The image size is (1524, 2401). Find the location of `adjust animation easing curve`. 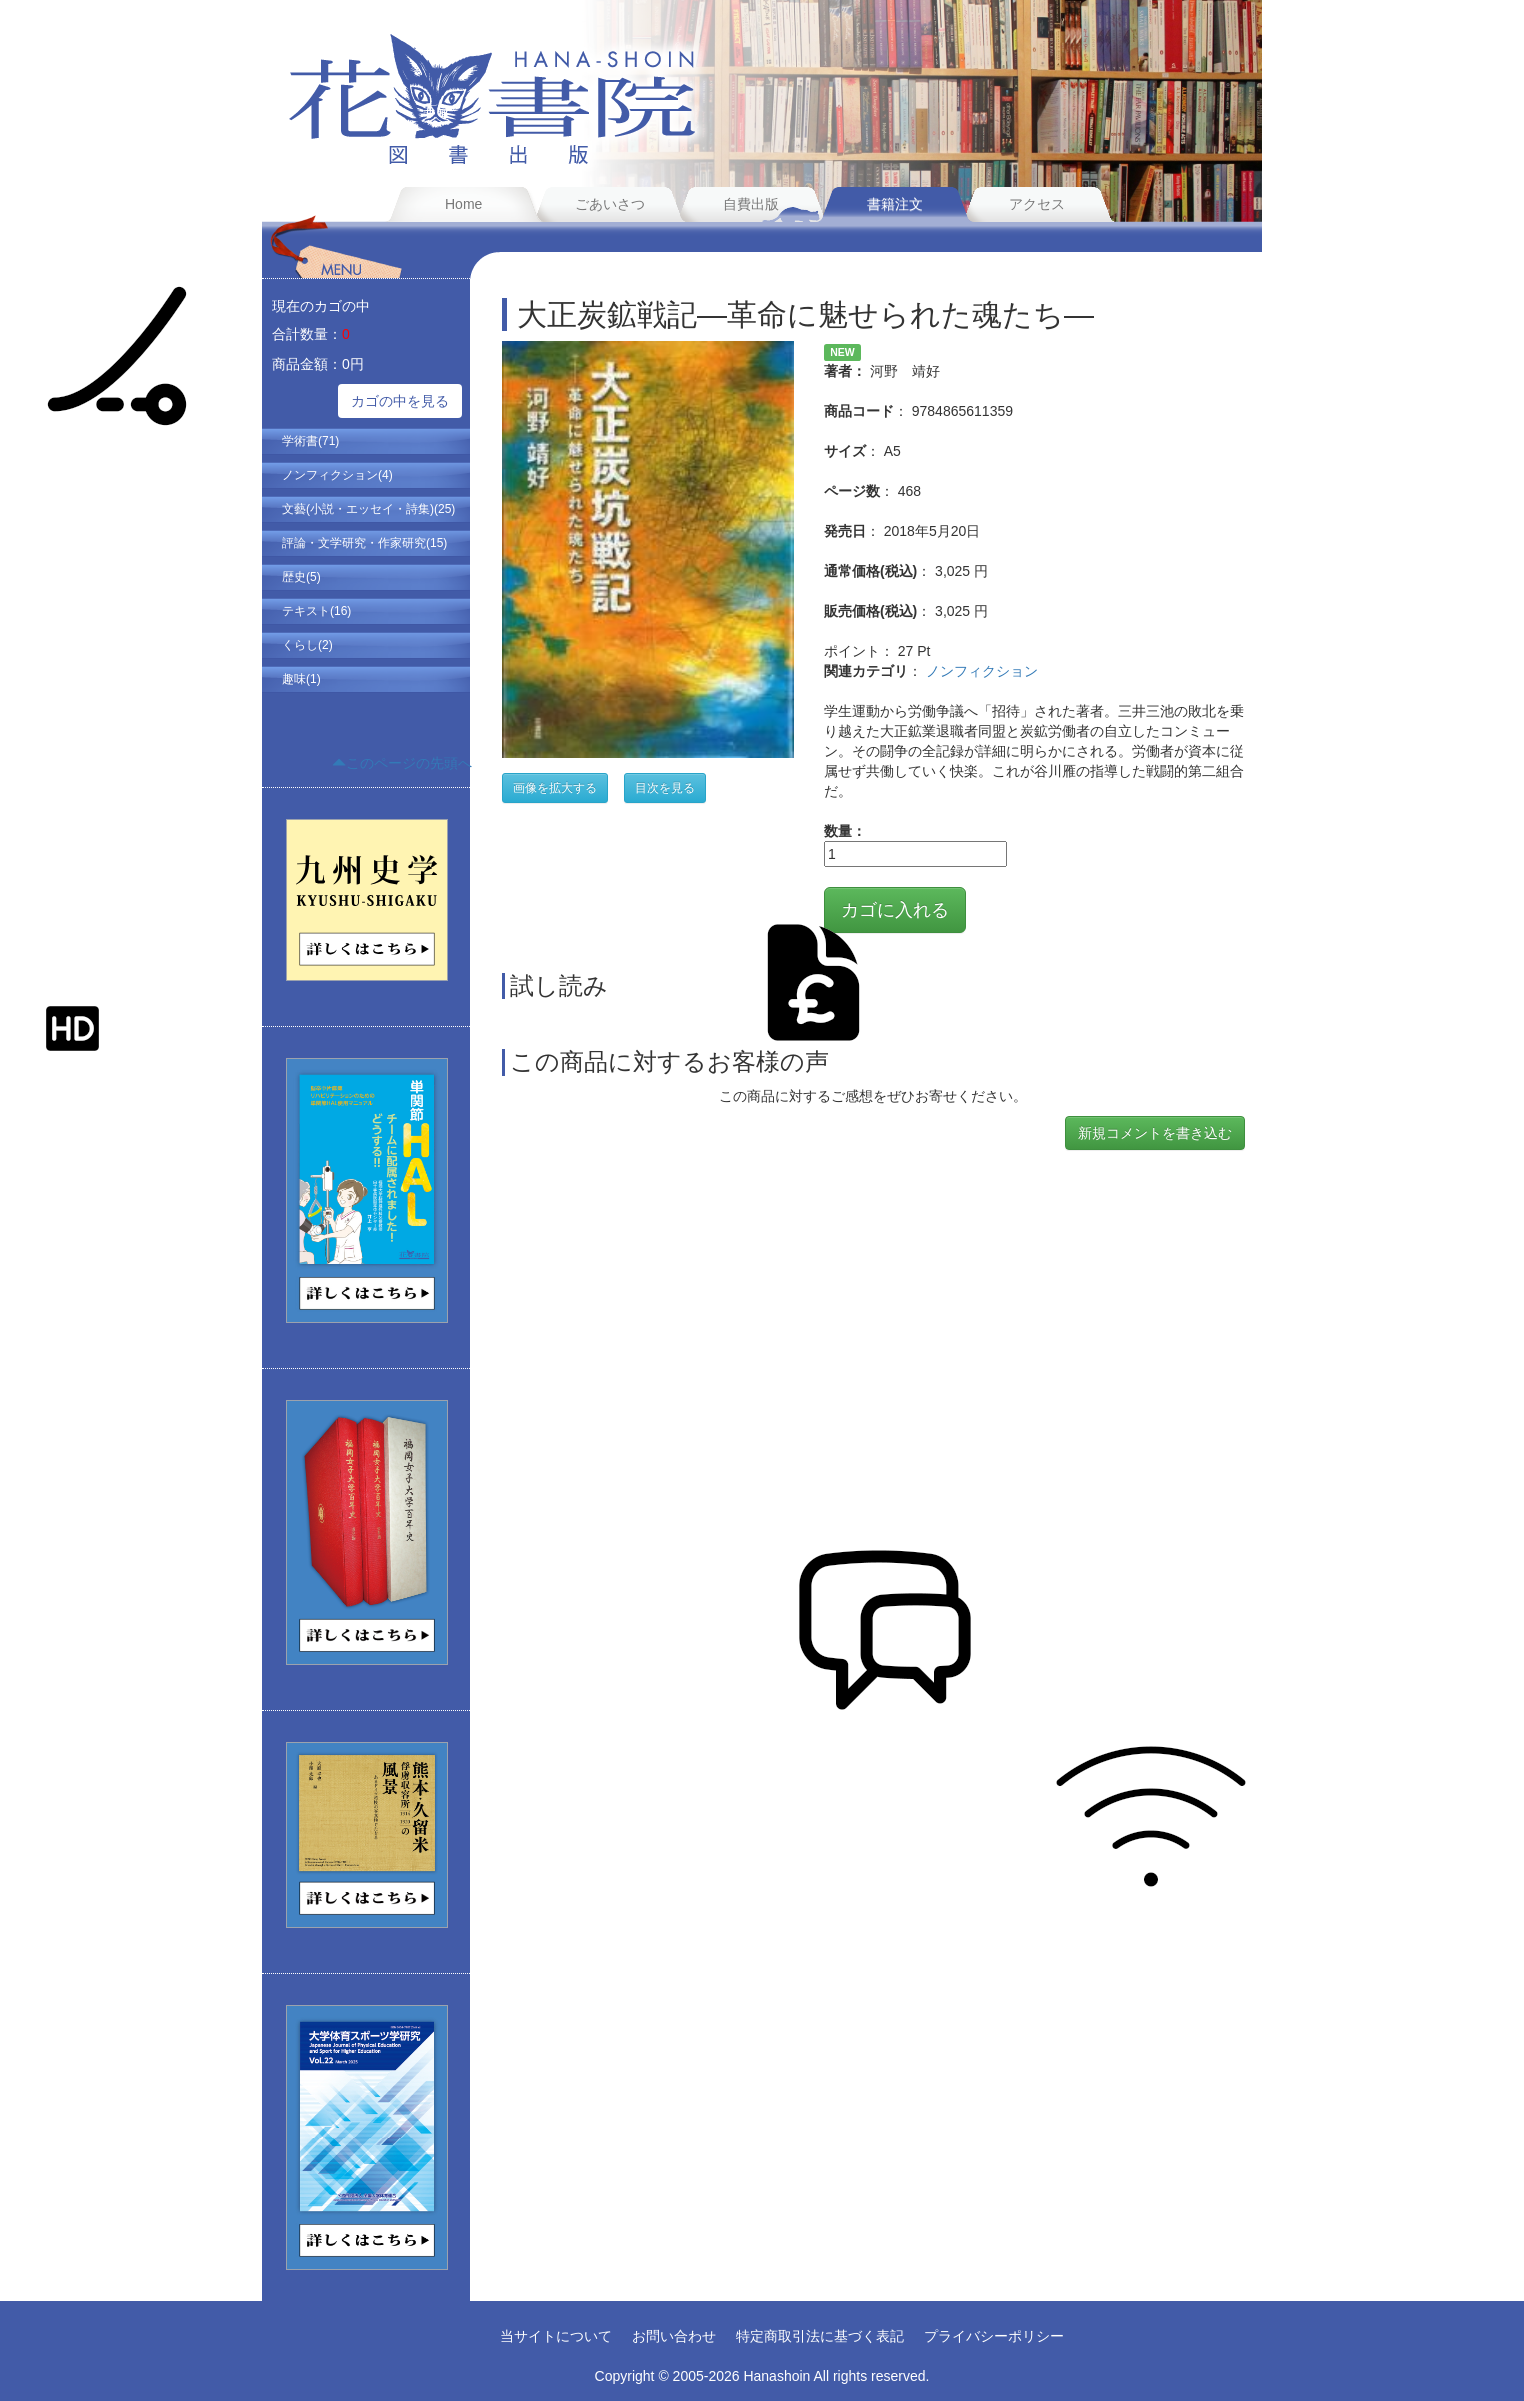

adjust animation easing curve is located at coordinates (117, 356).